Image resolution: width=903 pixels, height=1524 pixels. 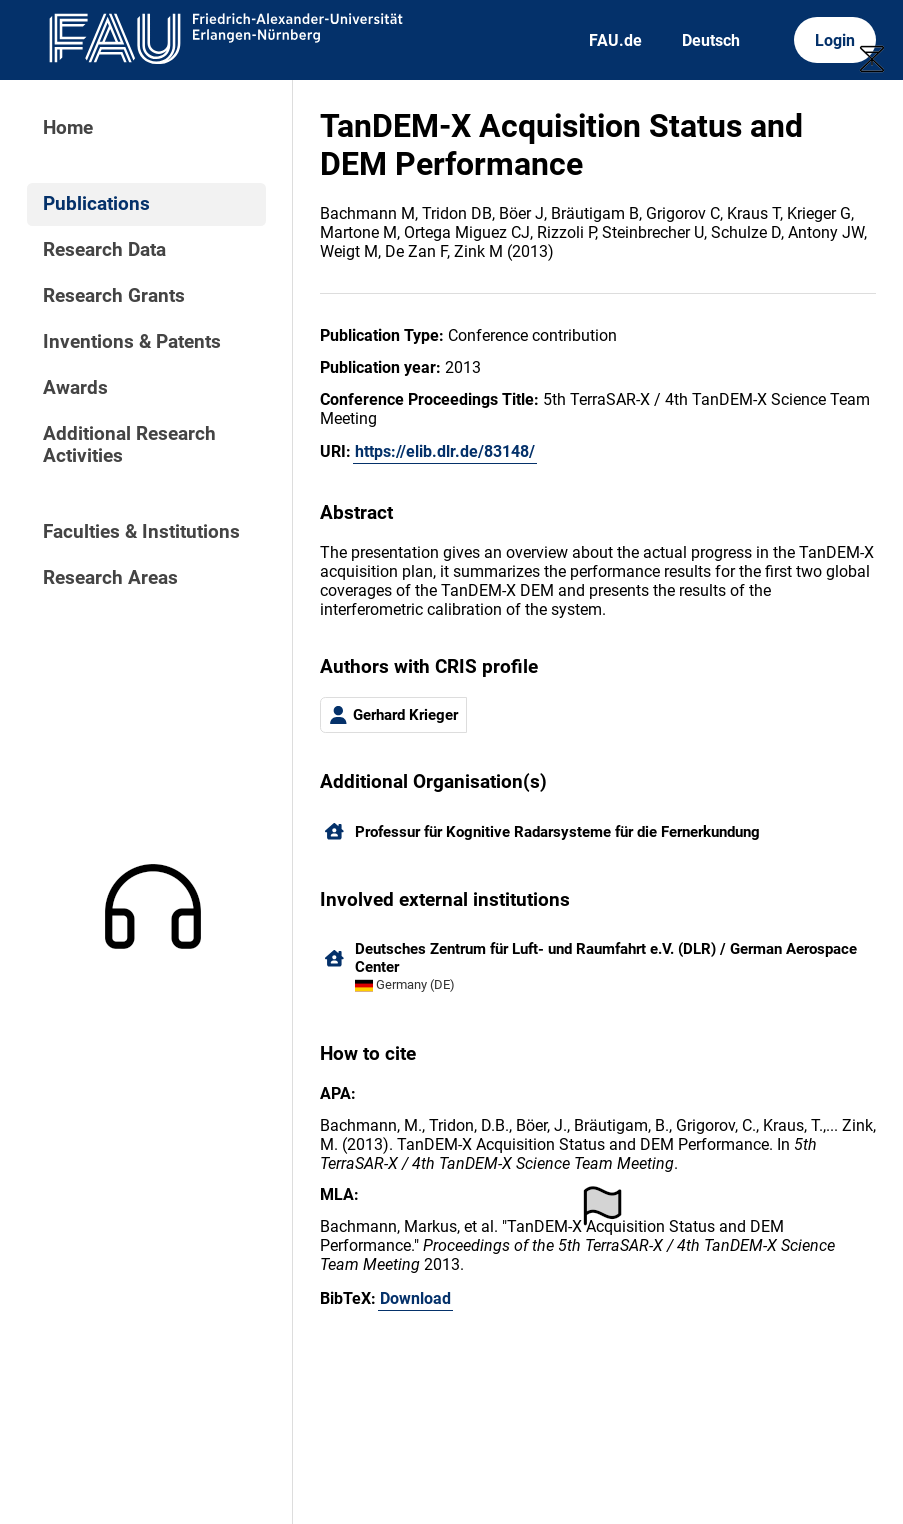 What do you see at coordinates (872, 59) in the screenshot?
I see `indicates a process is in progress` at bounding box center [872, 59].